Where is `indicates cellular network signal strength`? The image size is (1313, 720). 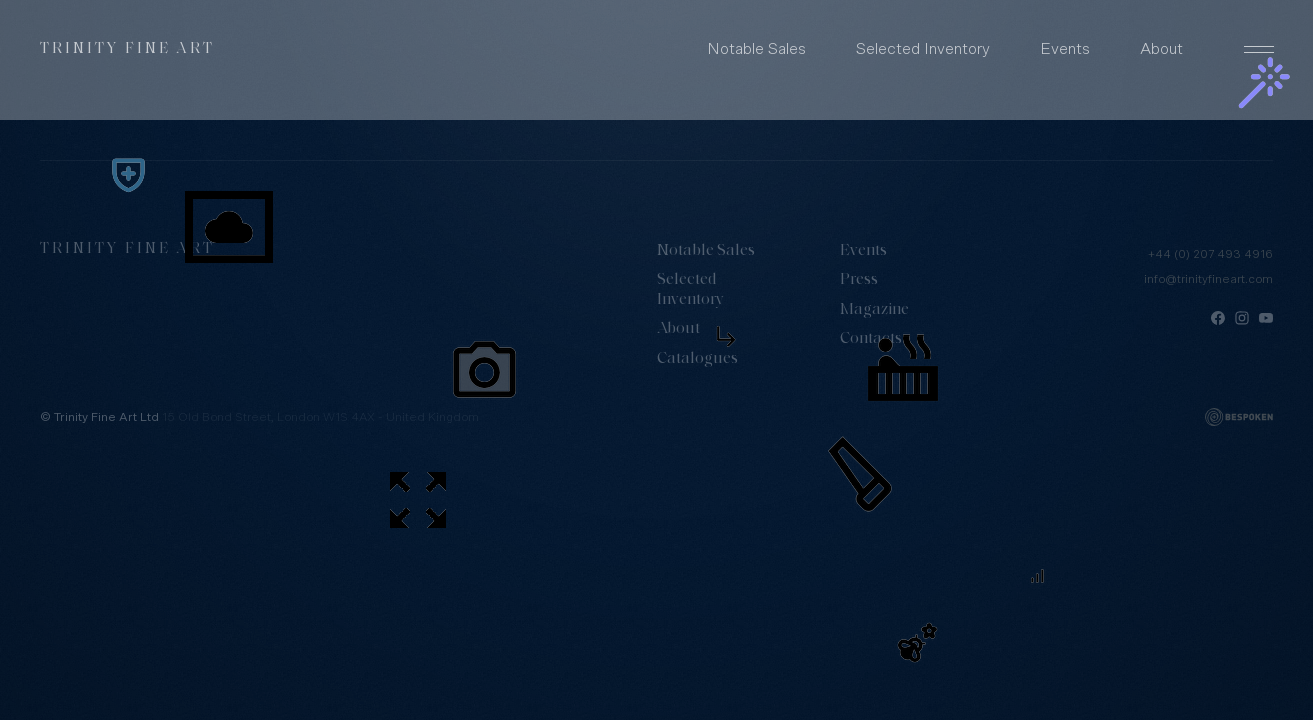
indicates cellular network signal strength is located at coordinates (1037, 576).